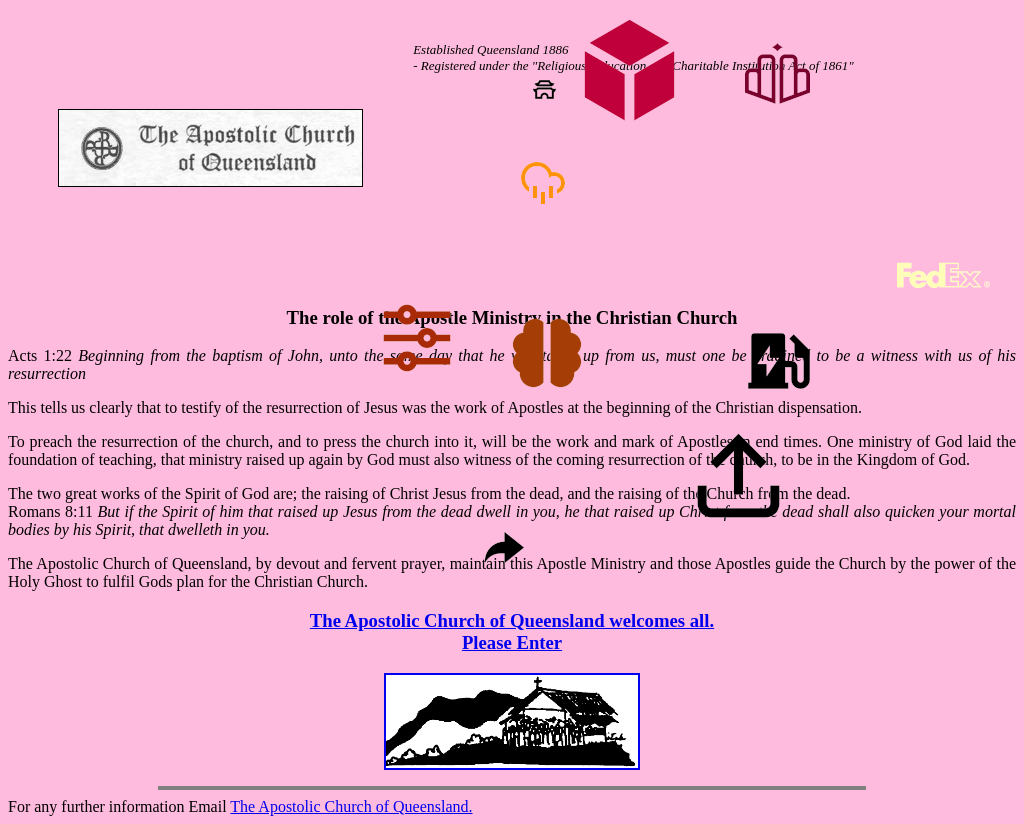 The width and height of the screenshot is (1024, 824). Describe the element at coordinates (417, 338) in the screenshot. I see `adjust audio or equalizer settings` at that location.